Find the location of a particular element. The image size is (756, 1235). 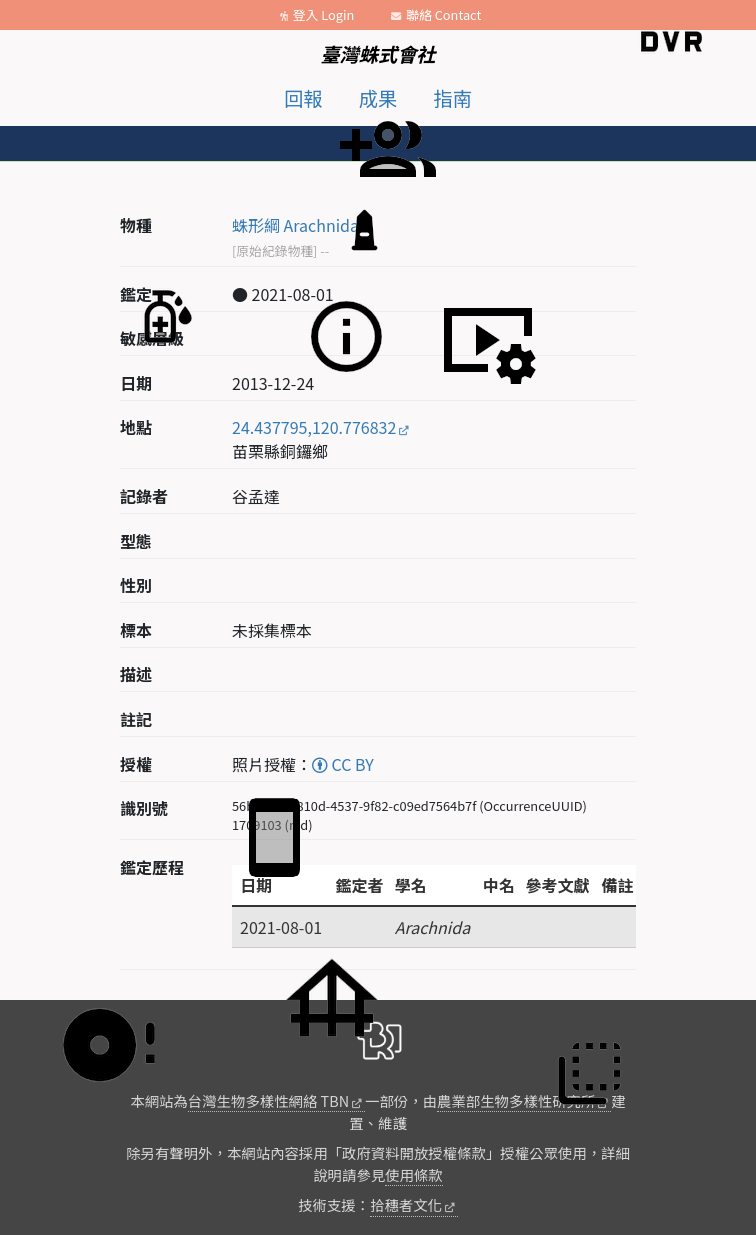

send layer to back is located at coordinates (589, 1073).